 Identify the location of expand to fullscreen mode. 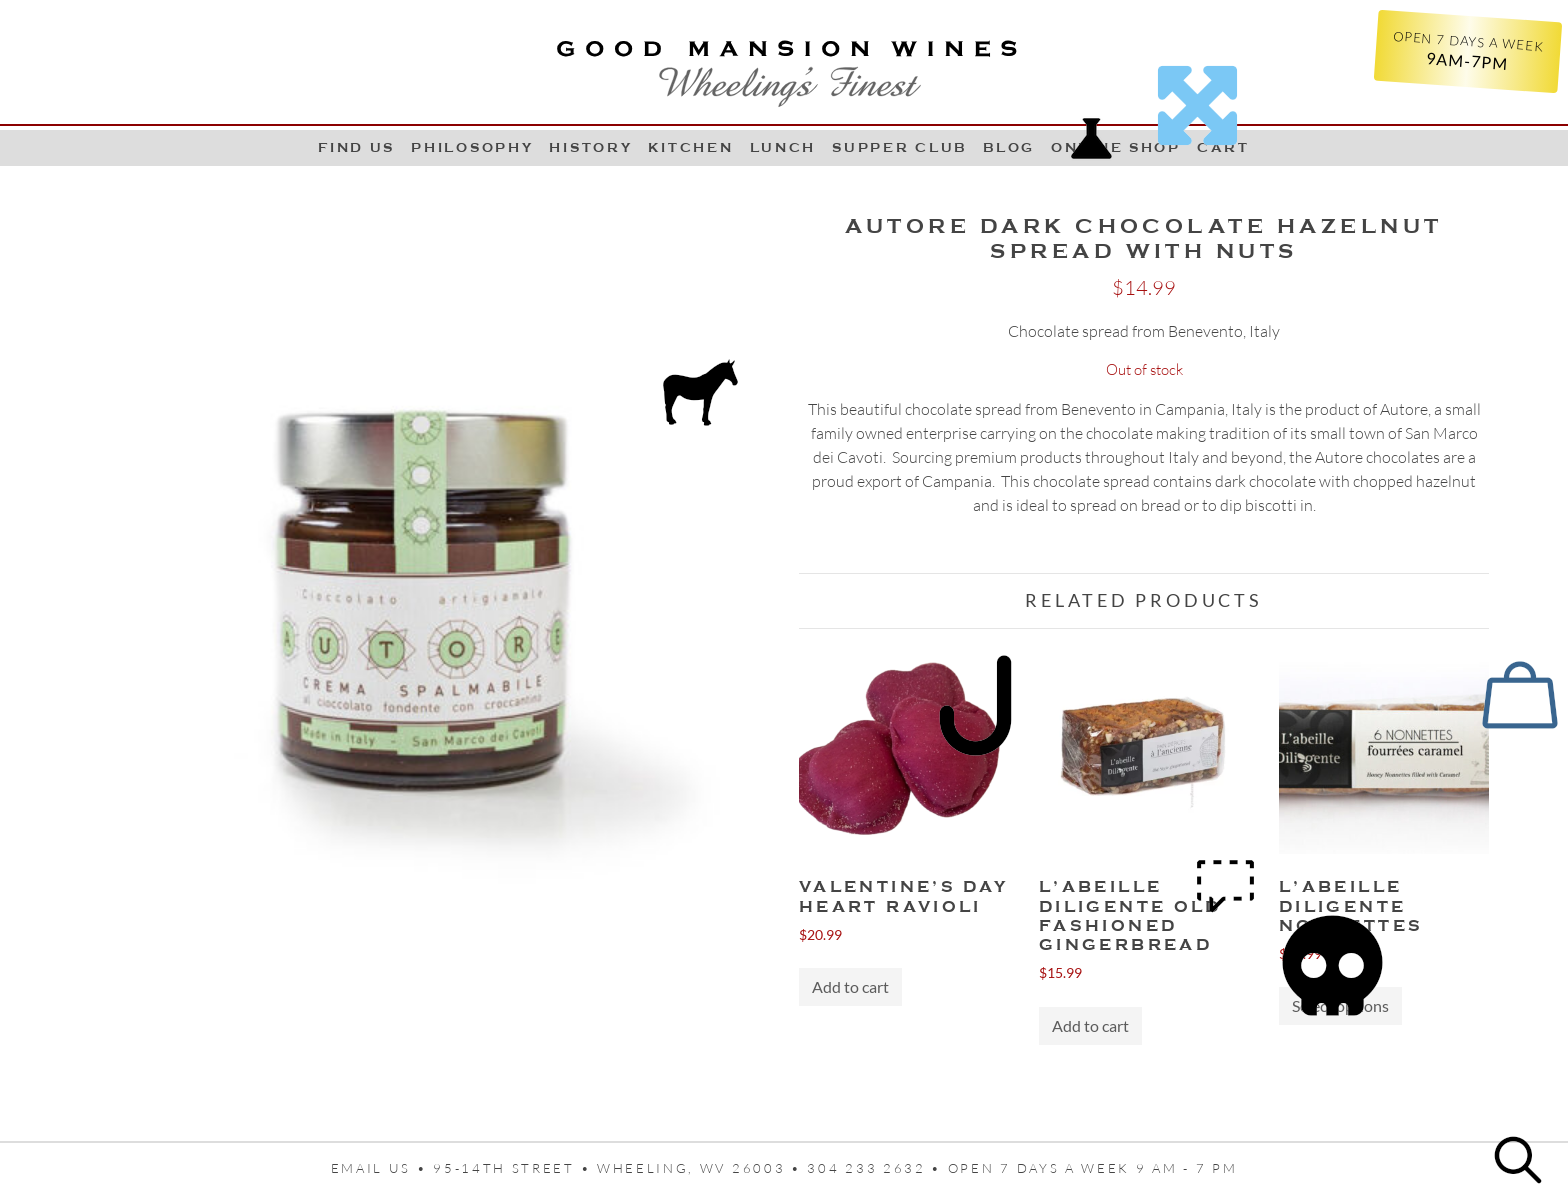
(1197, 105).